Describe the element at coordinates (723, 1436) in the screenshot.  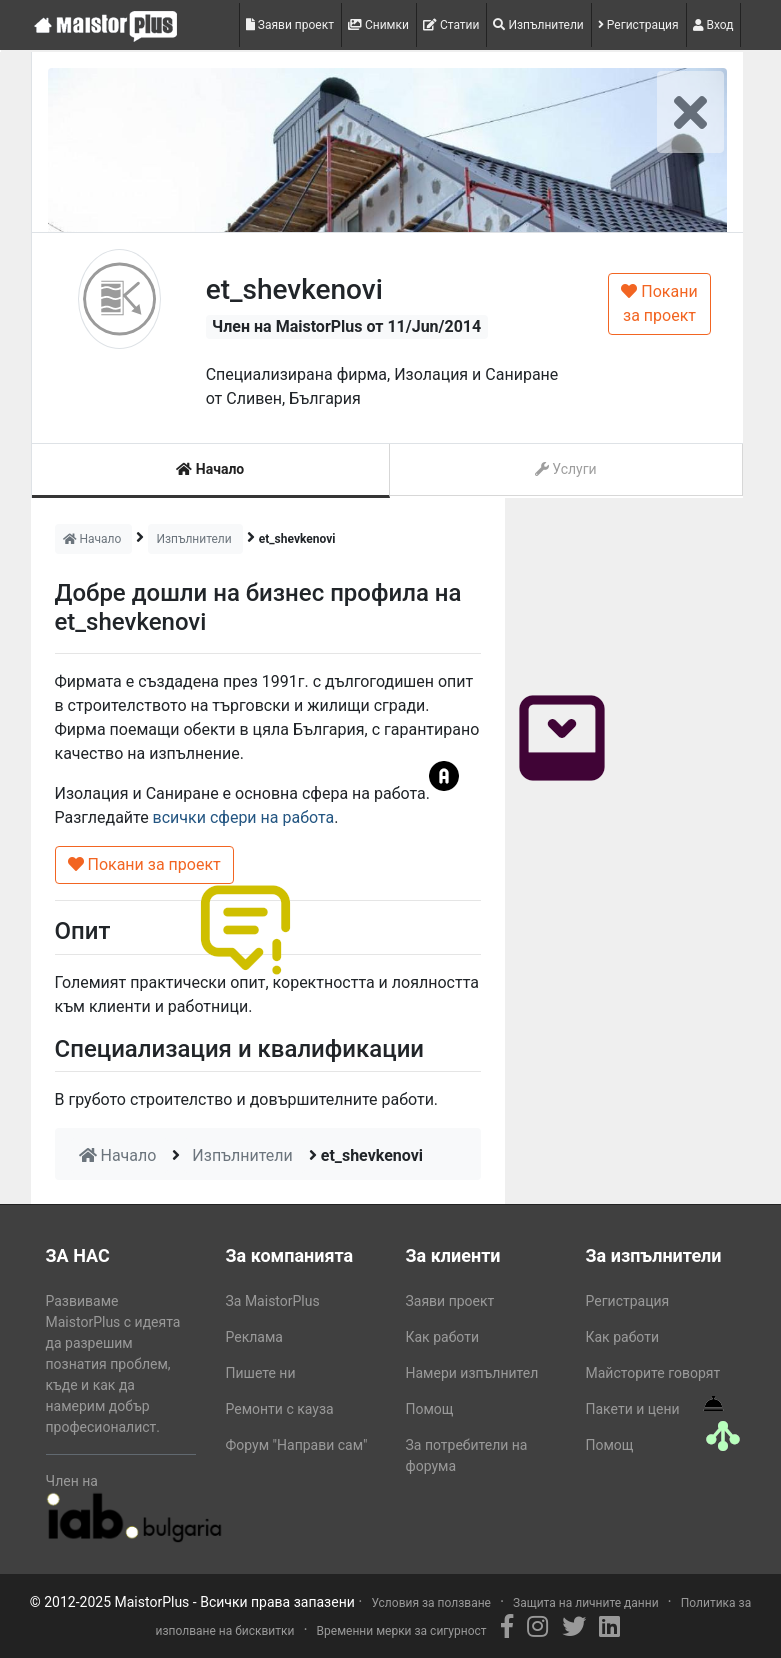
I see `view hierarchical data structure` at that location.